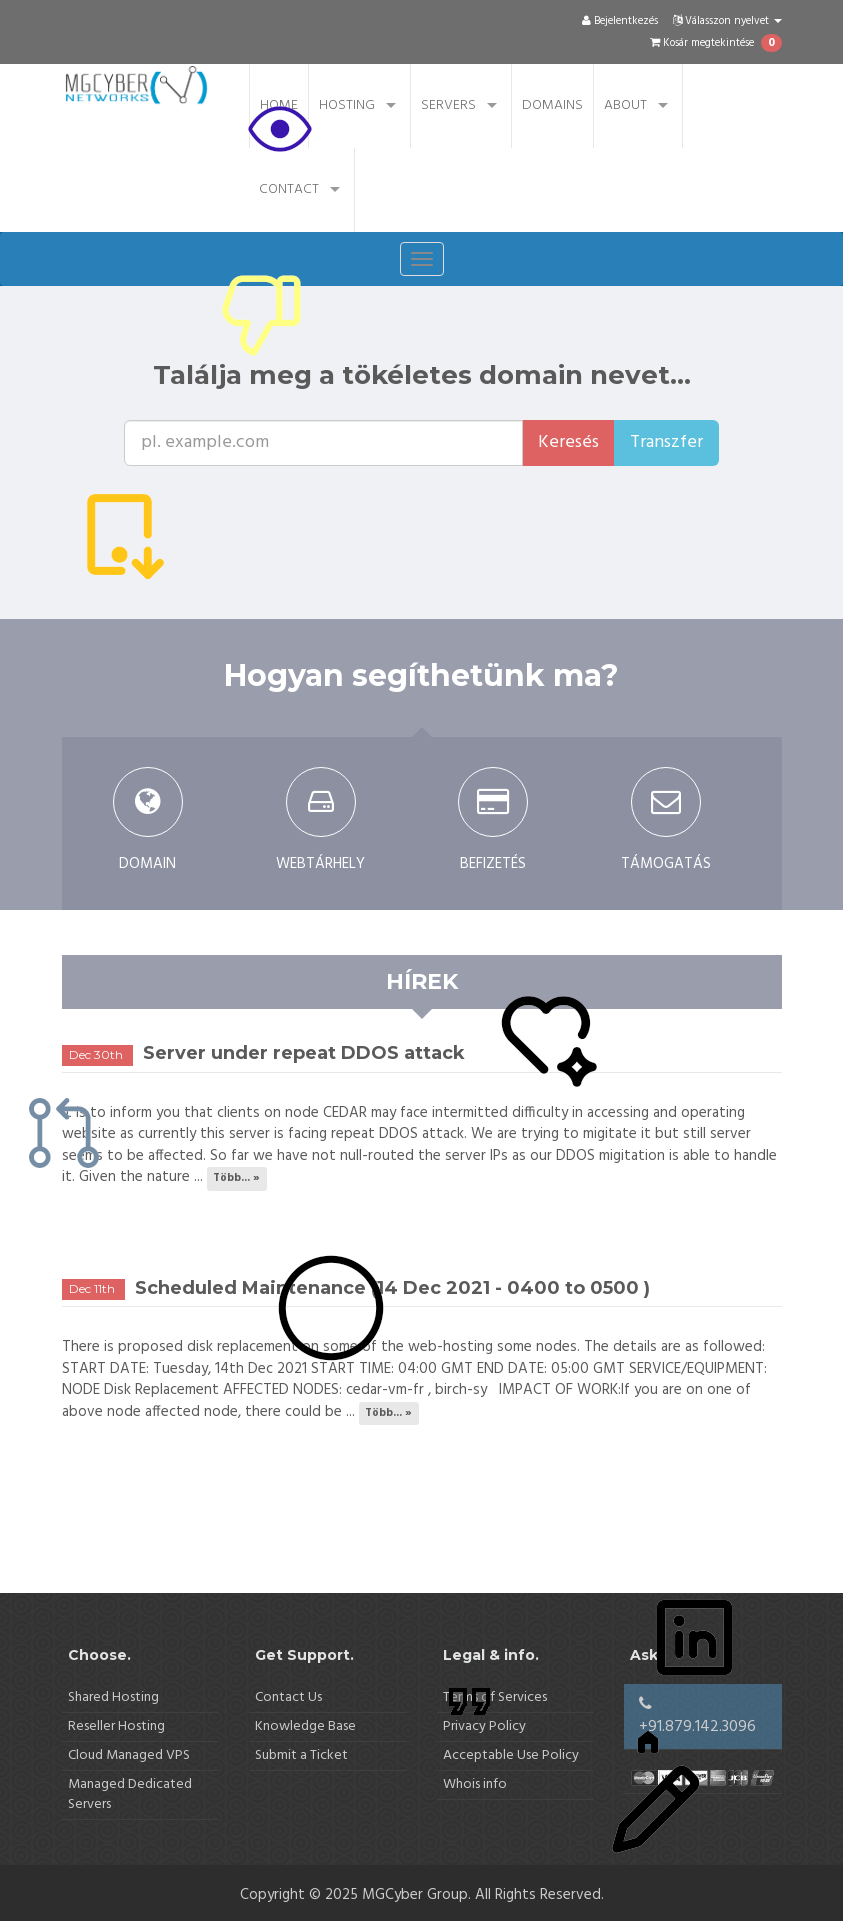  What do you see at coordinates (546, 1036) in the screenshot?
I see `add to favorites with AI-powered recommendations` at bounding box center [546, 1036].